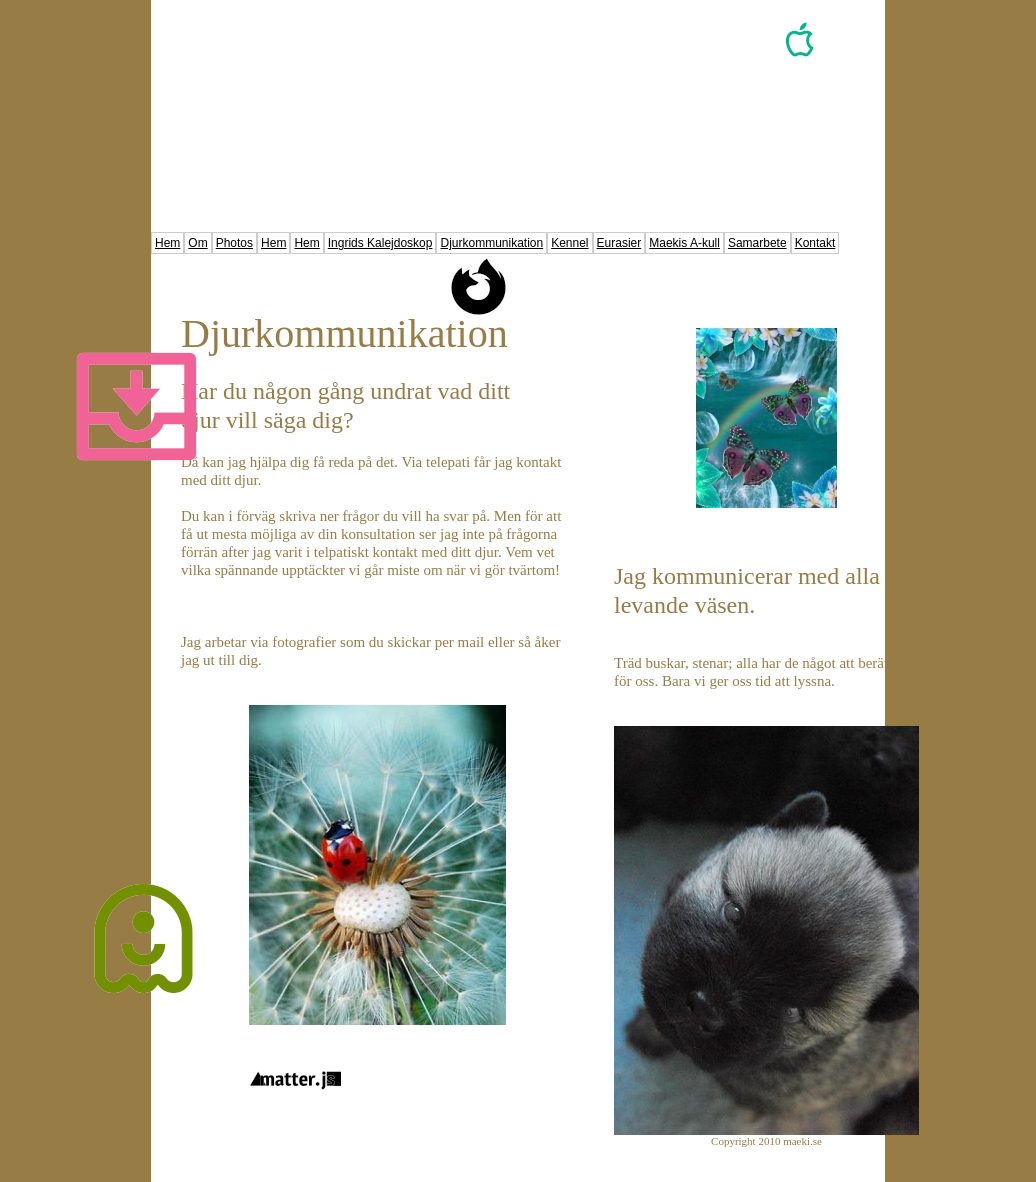 The image size is (1036, 1182). Describe the element at coordinates (478, 287) in the screenshot. I see `open Firefox browser` at that location.